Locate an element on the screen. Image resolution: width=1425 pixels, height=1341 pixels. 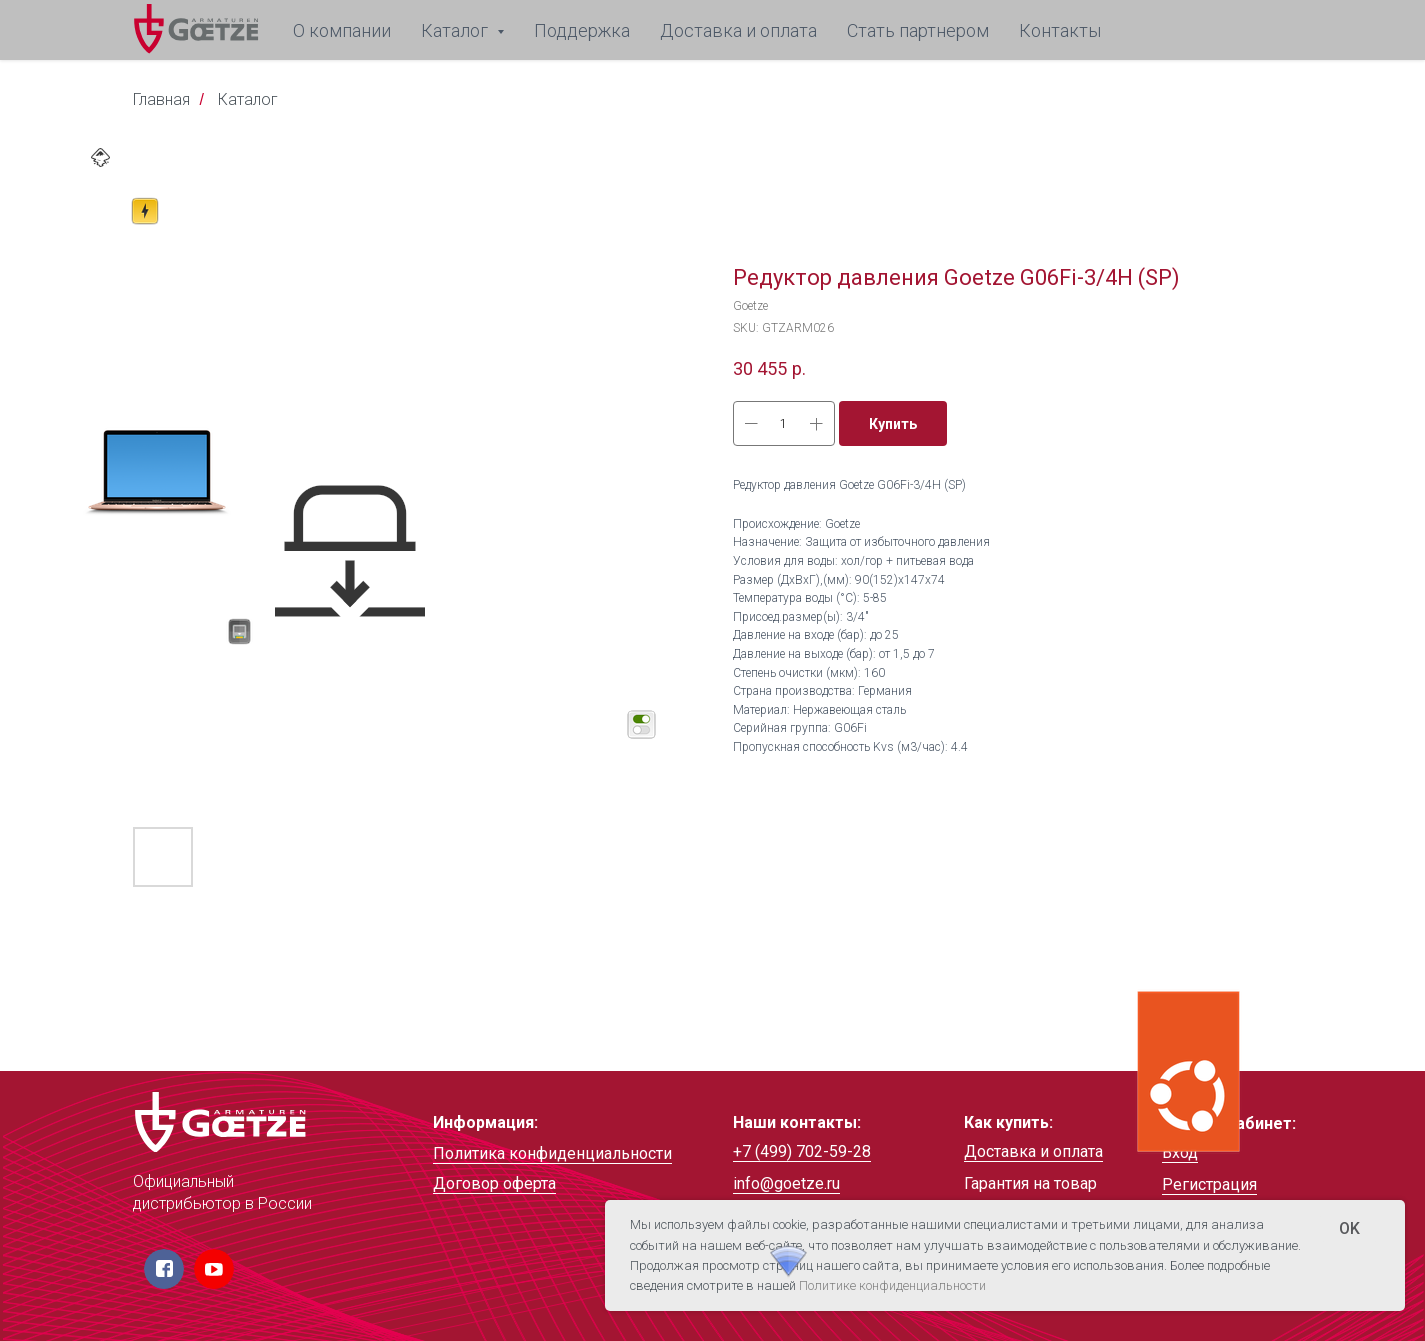
open inkscape vector graphics editor is located at coordinates (100, 157).